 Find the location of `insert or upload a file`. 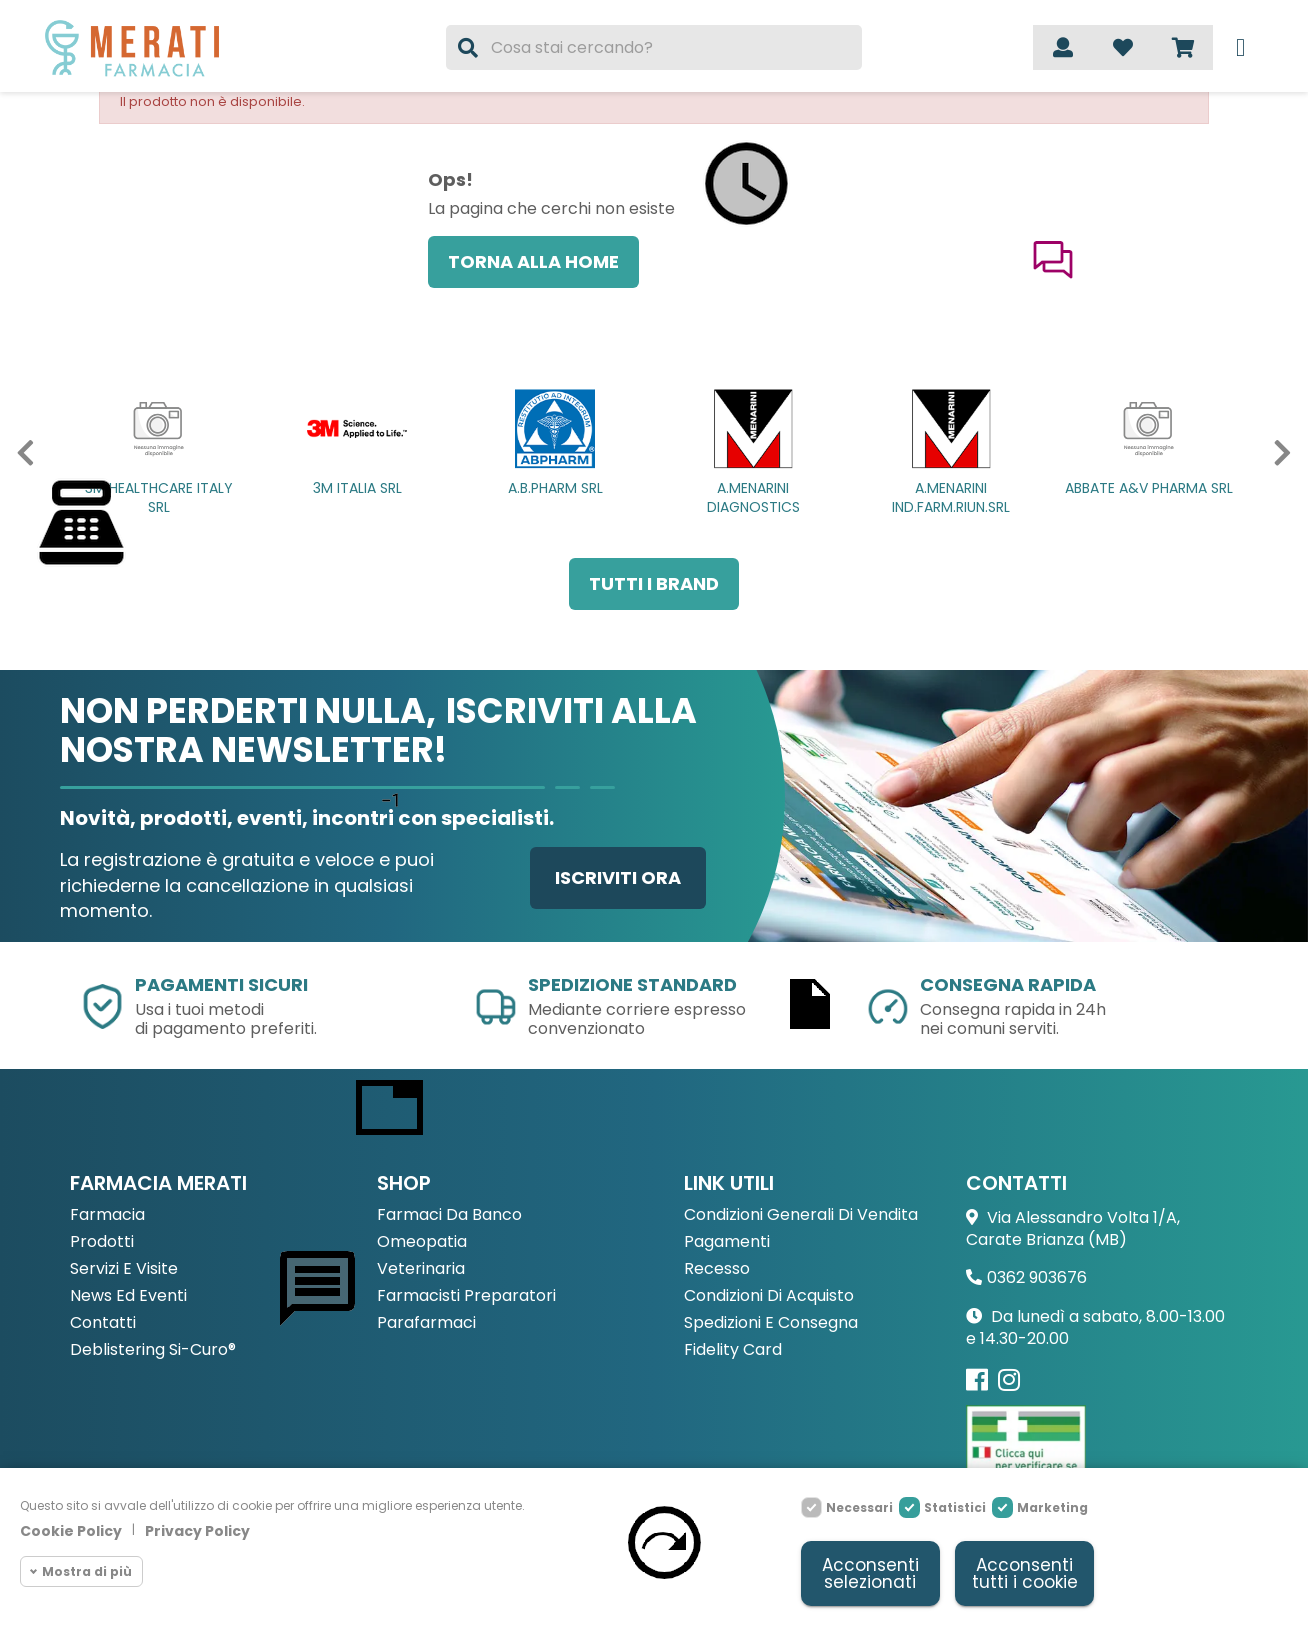

insert or upload a file is located at coordinates (810, 1004).